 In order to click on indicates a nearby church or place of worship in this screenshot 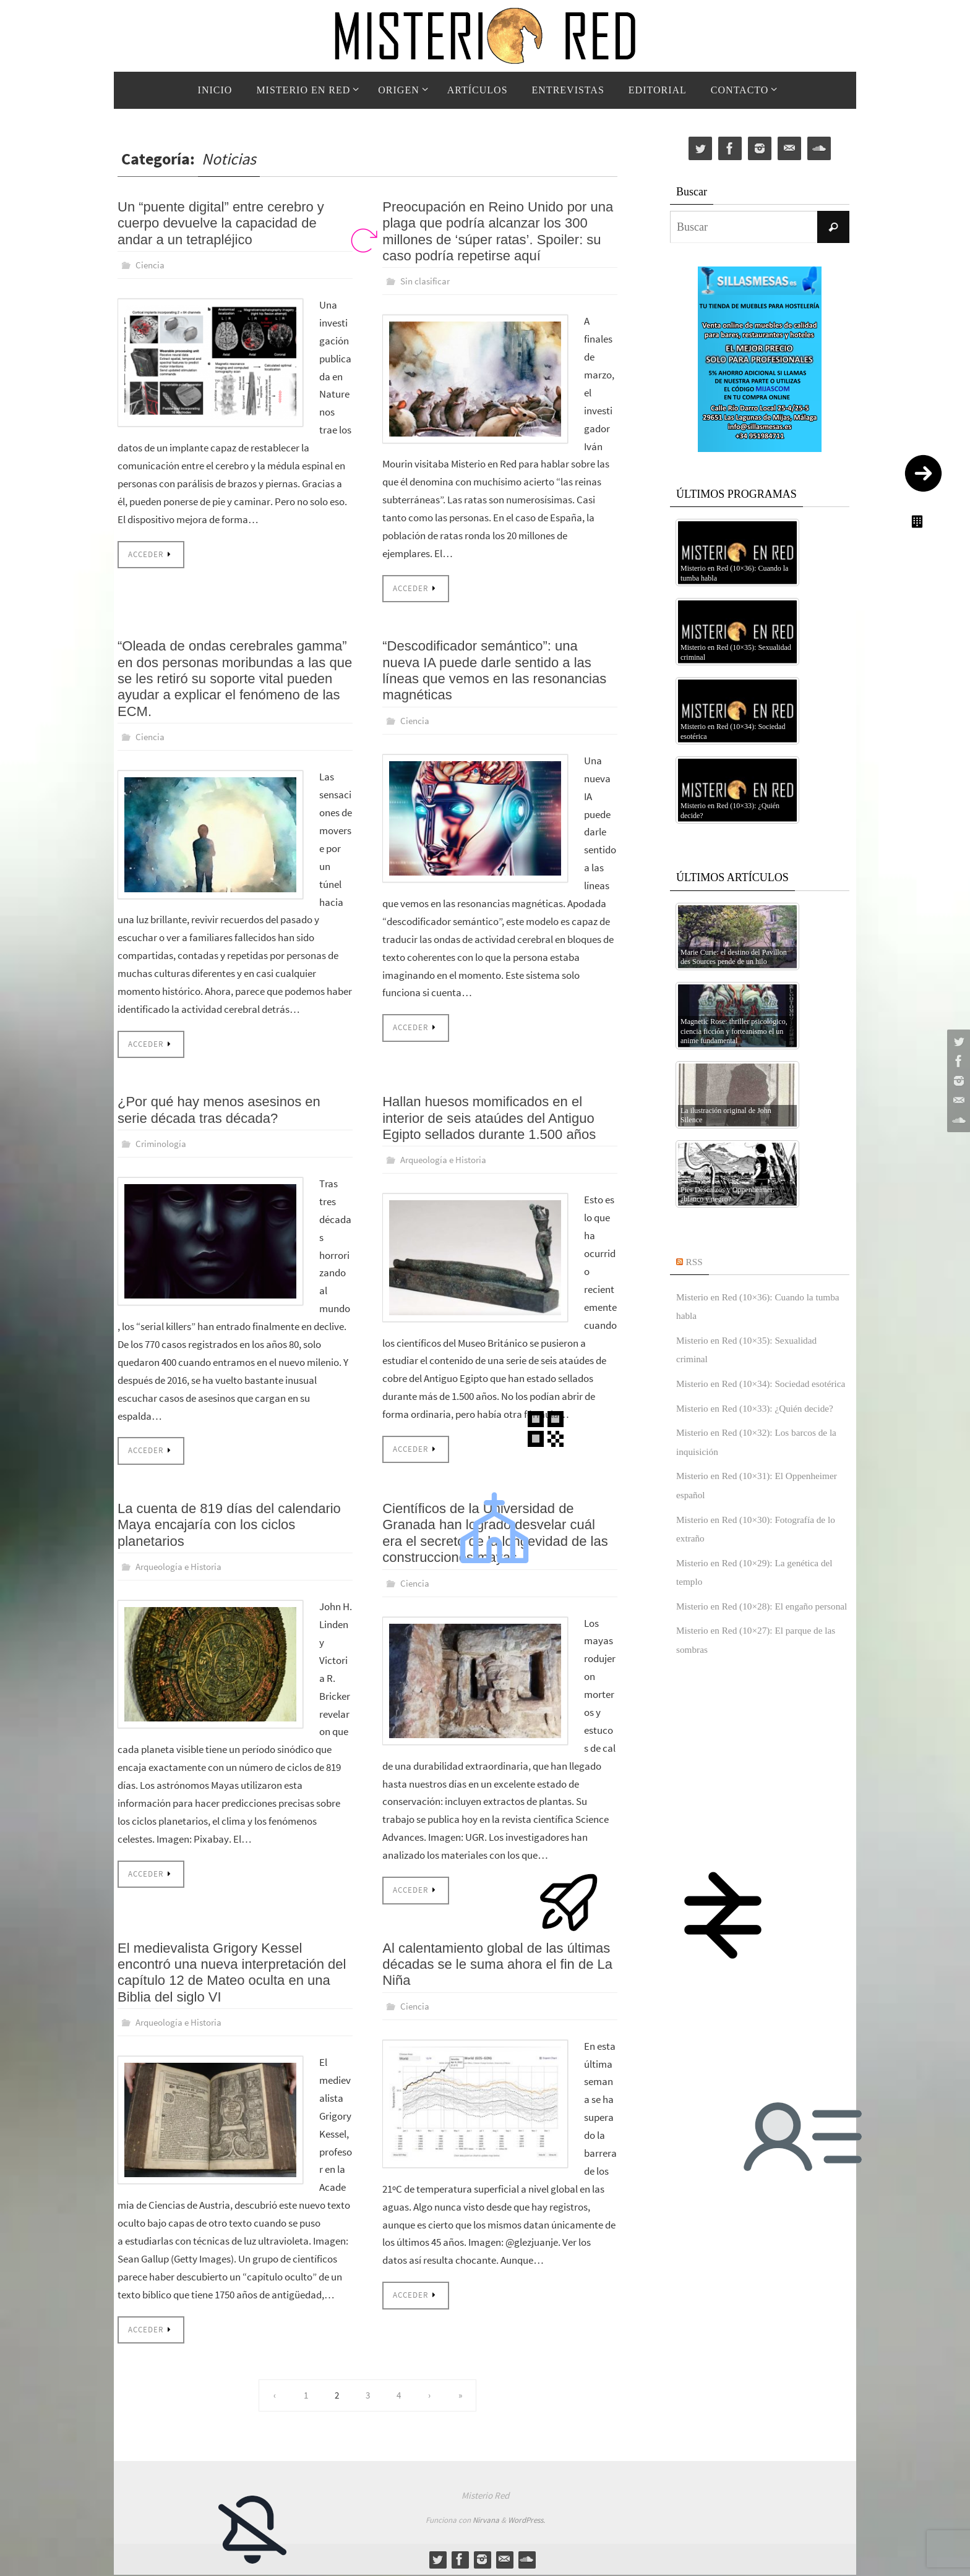, I will do `click(494, 1532)`.